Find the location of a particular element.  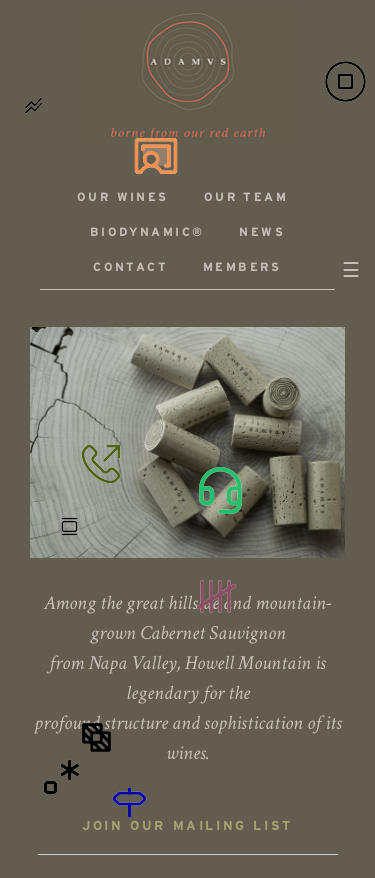

stop media playback is located at coordinates (345, 81).